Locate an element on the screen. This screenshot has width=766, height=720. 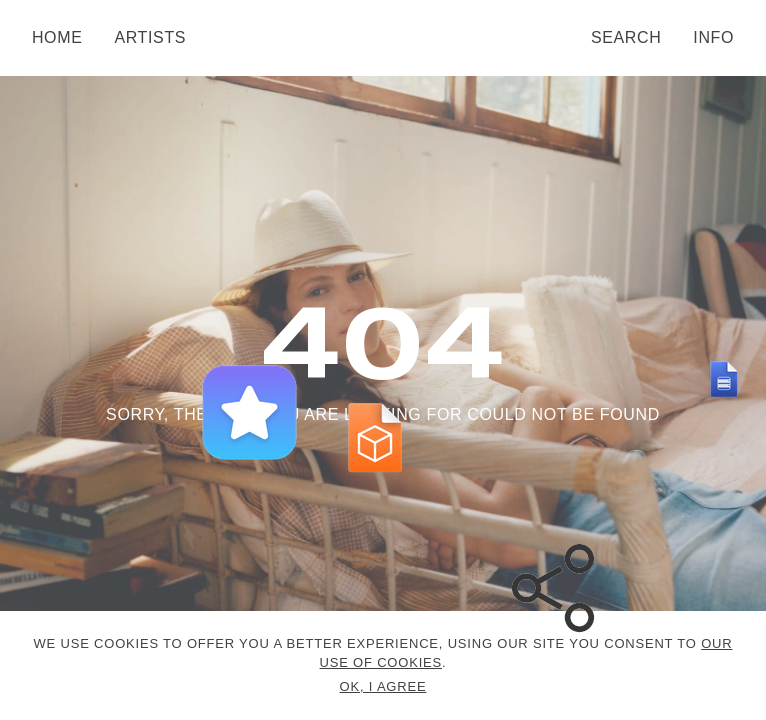
access screen sharing or remote desktop settings is located at coordinates (553, 591).